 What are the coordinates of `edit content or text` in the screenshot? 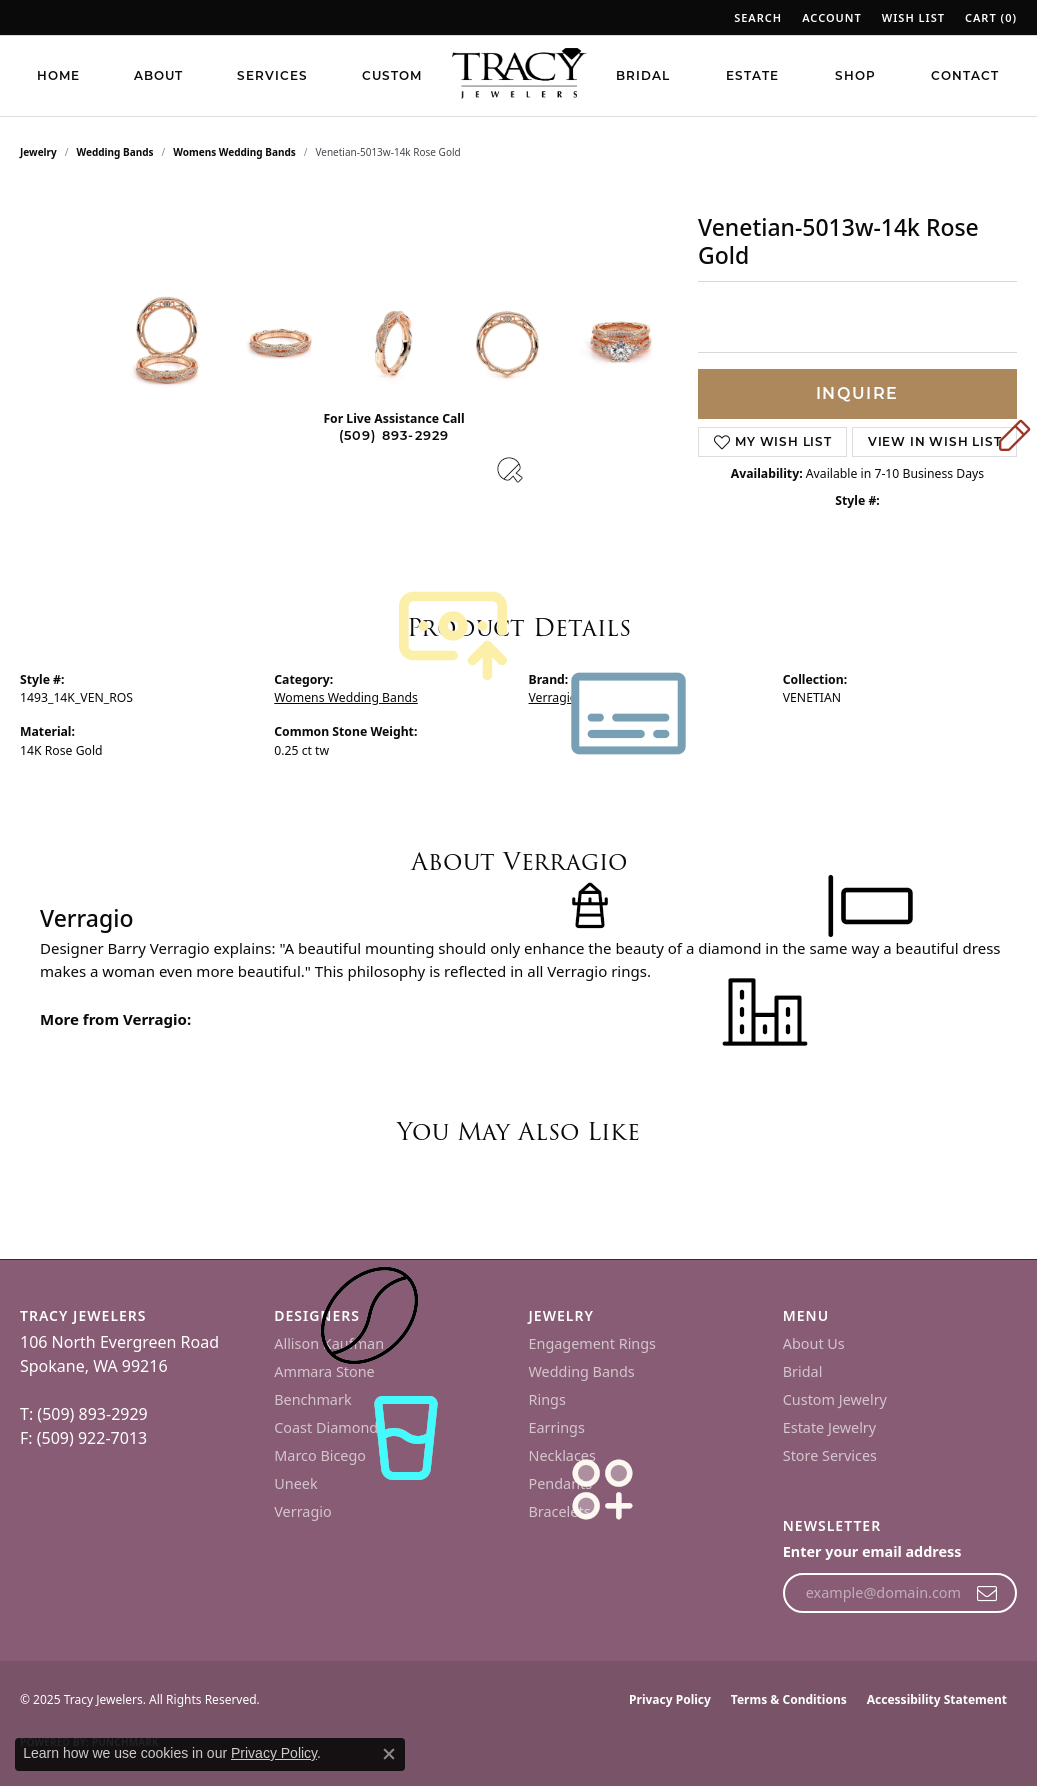 It's located at (1014, 436).